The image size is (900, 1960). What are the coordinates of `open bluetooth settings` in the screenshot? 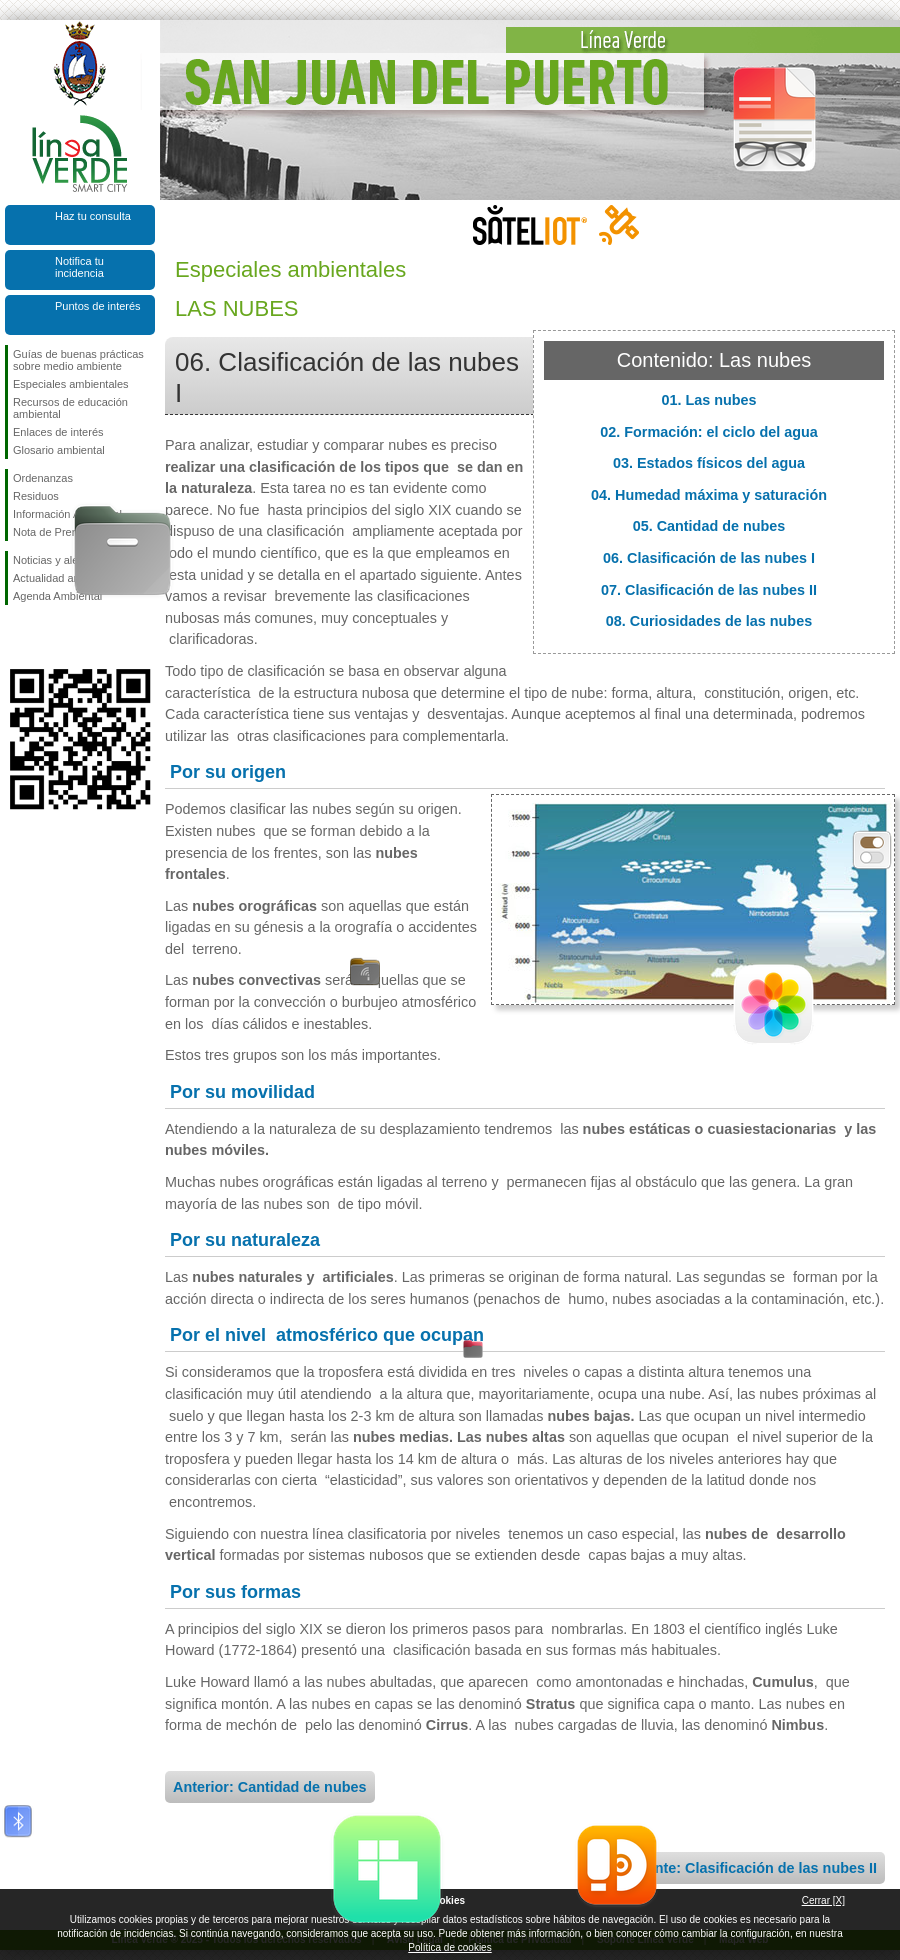 It's located at (18, 1821).